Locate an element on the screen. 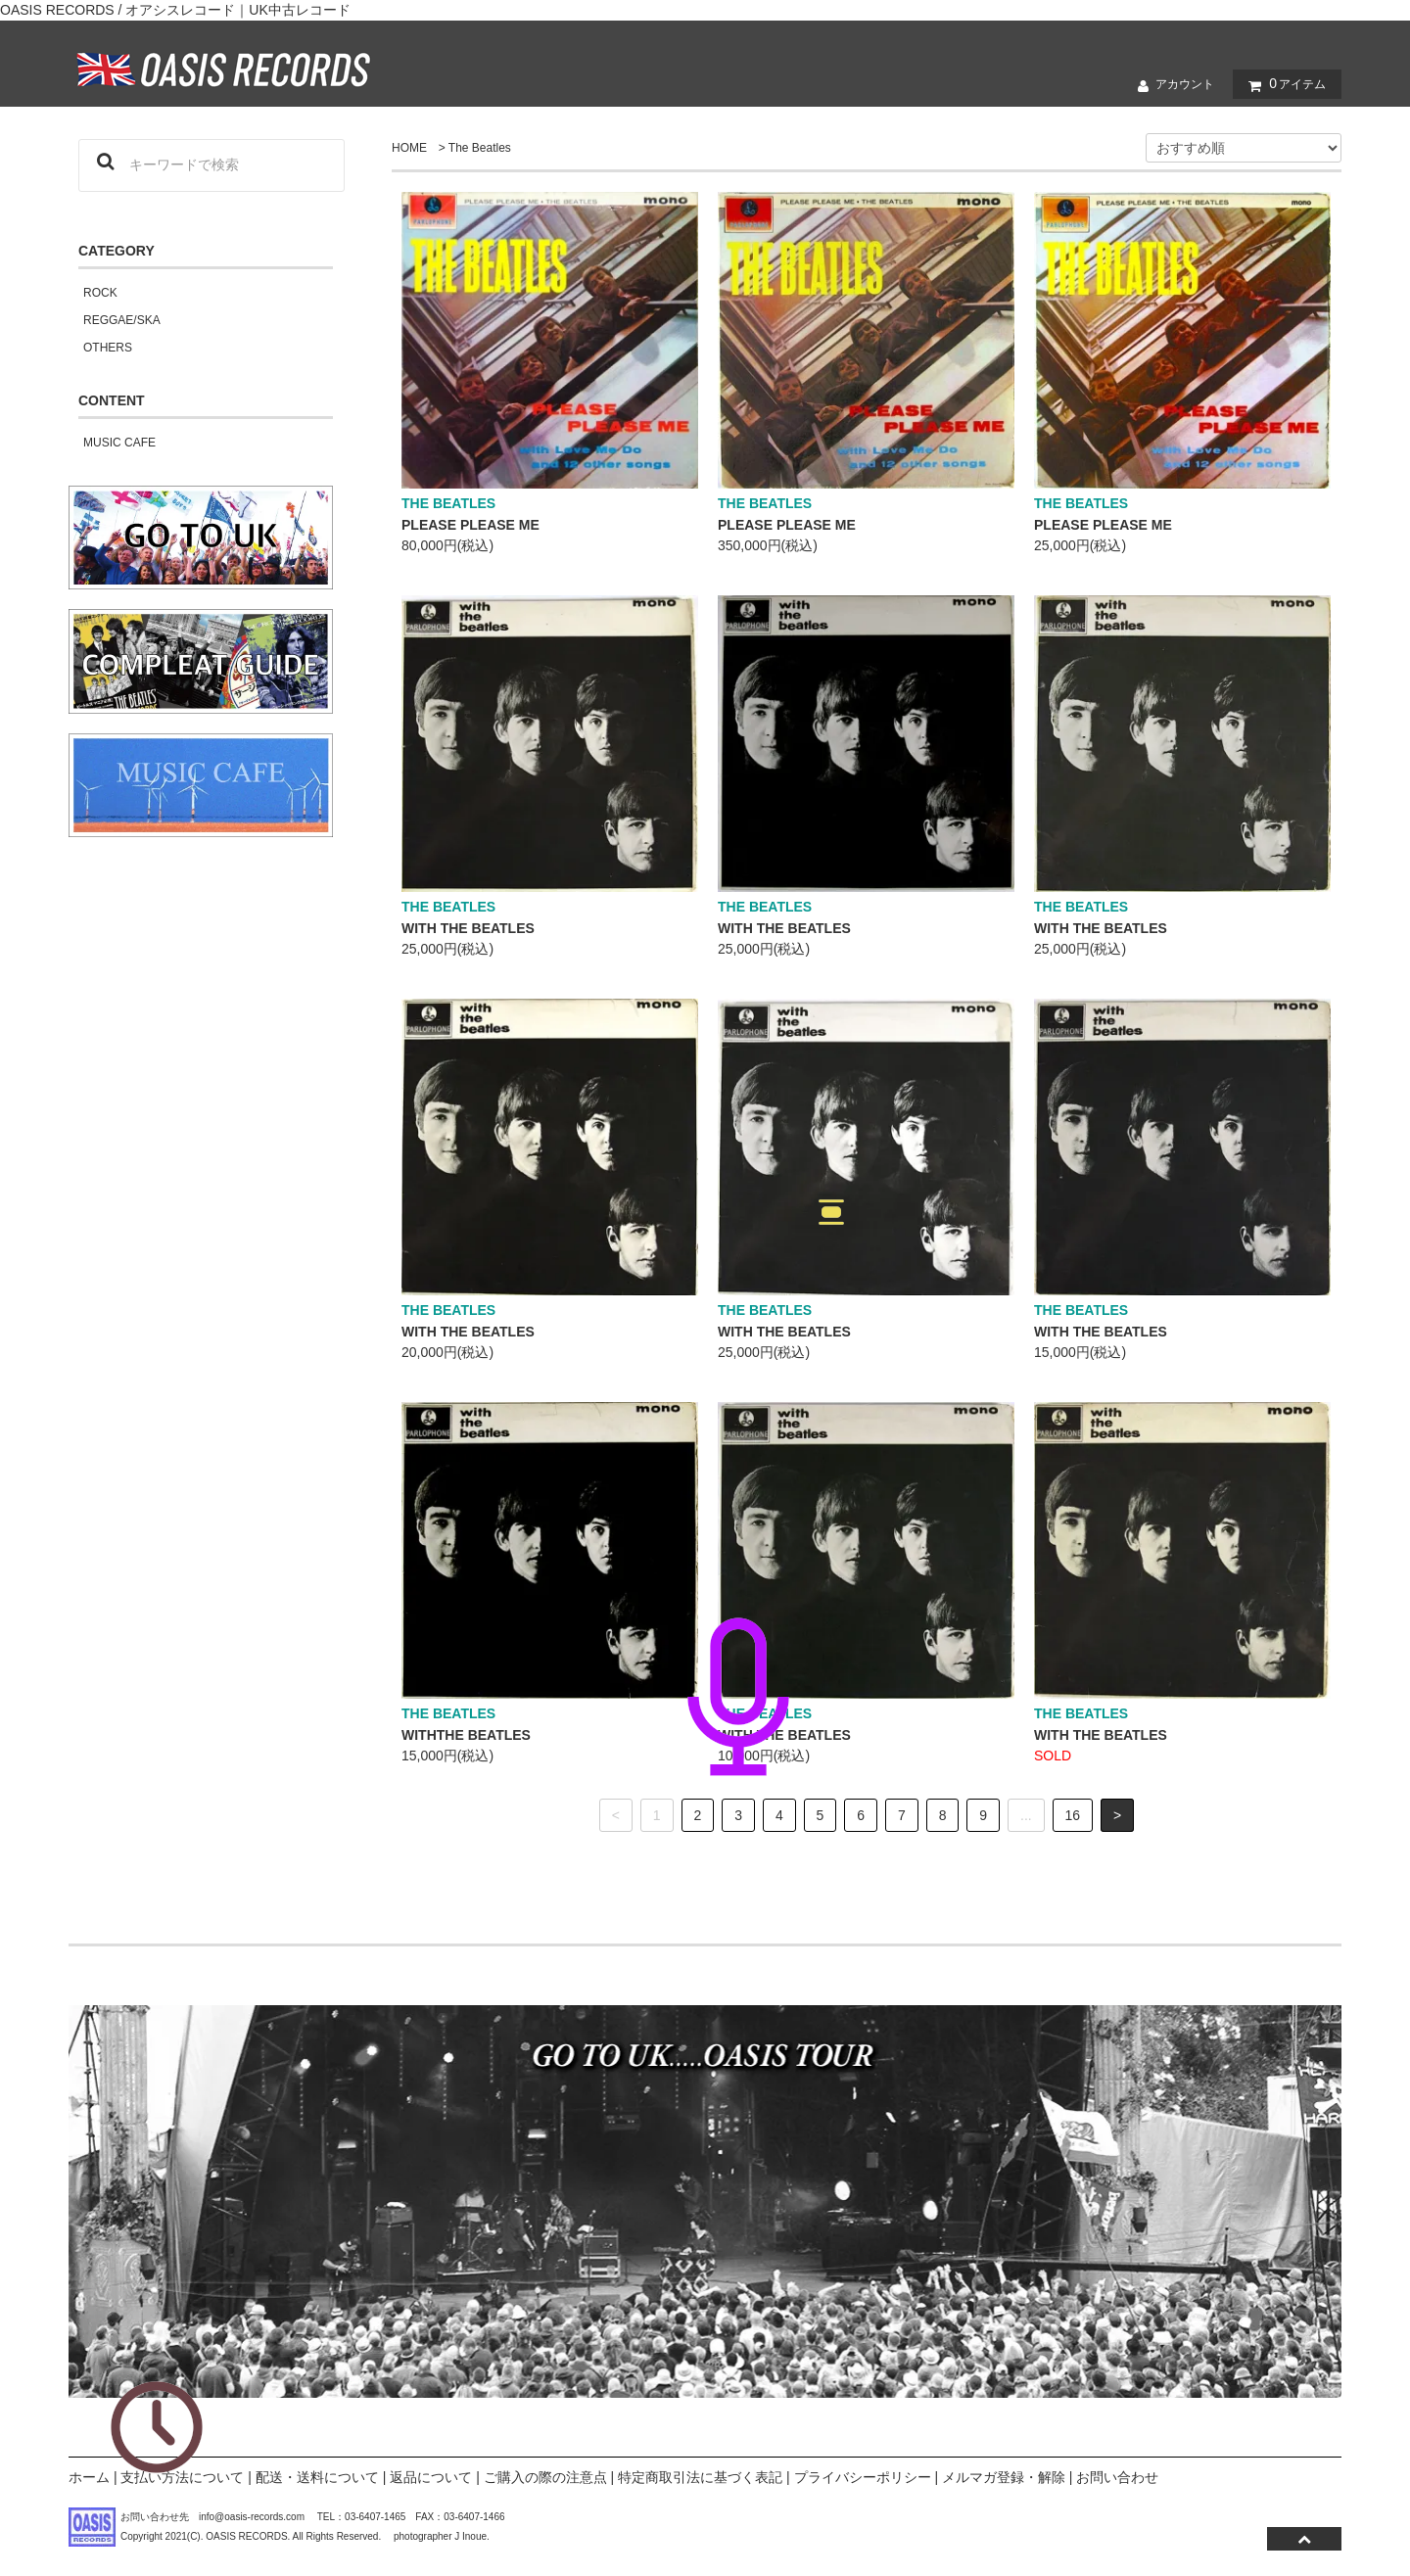 The width and height of the screenshot is (1410, 2576). activate voice input or recording is located at coordinates (738, 1697).